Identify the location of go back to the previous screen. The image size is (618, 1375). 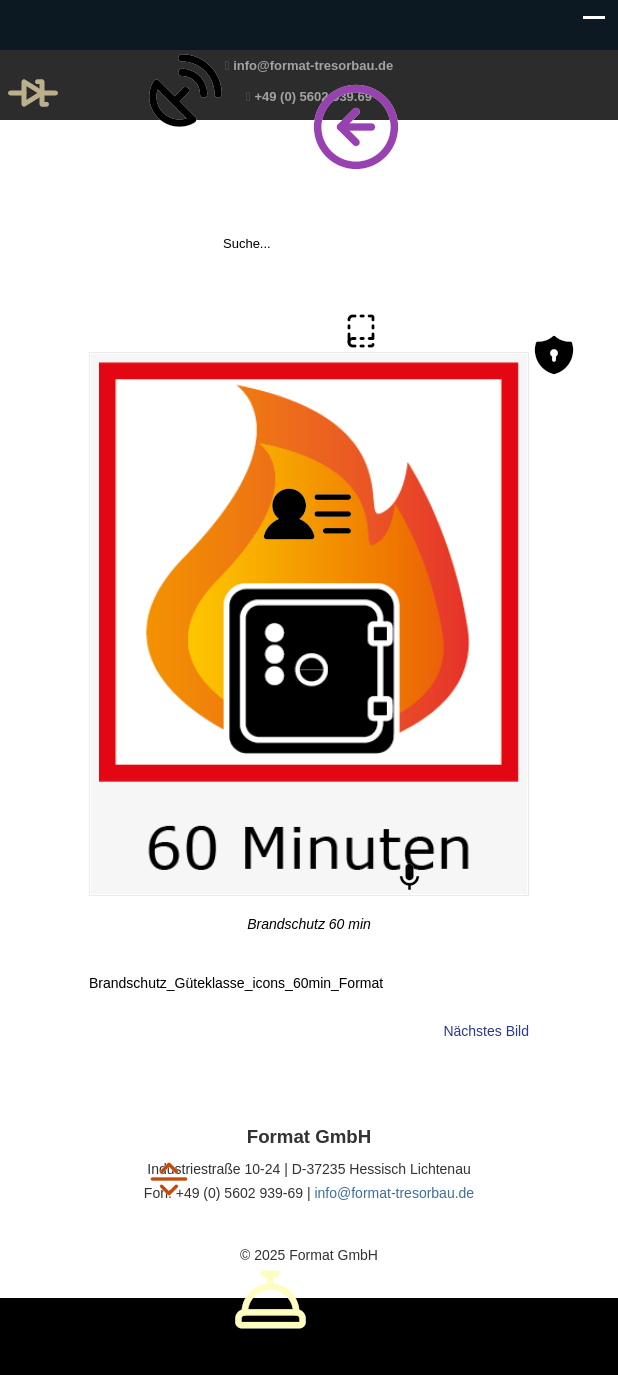
(356, 127).